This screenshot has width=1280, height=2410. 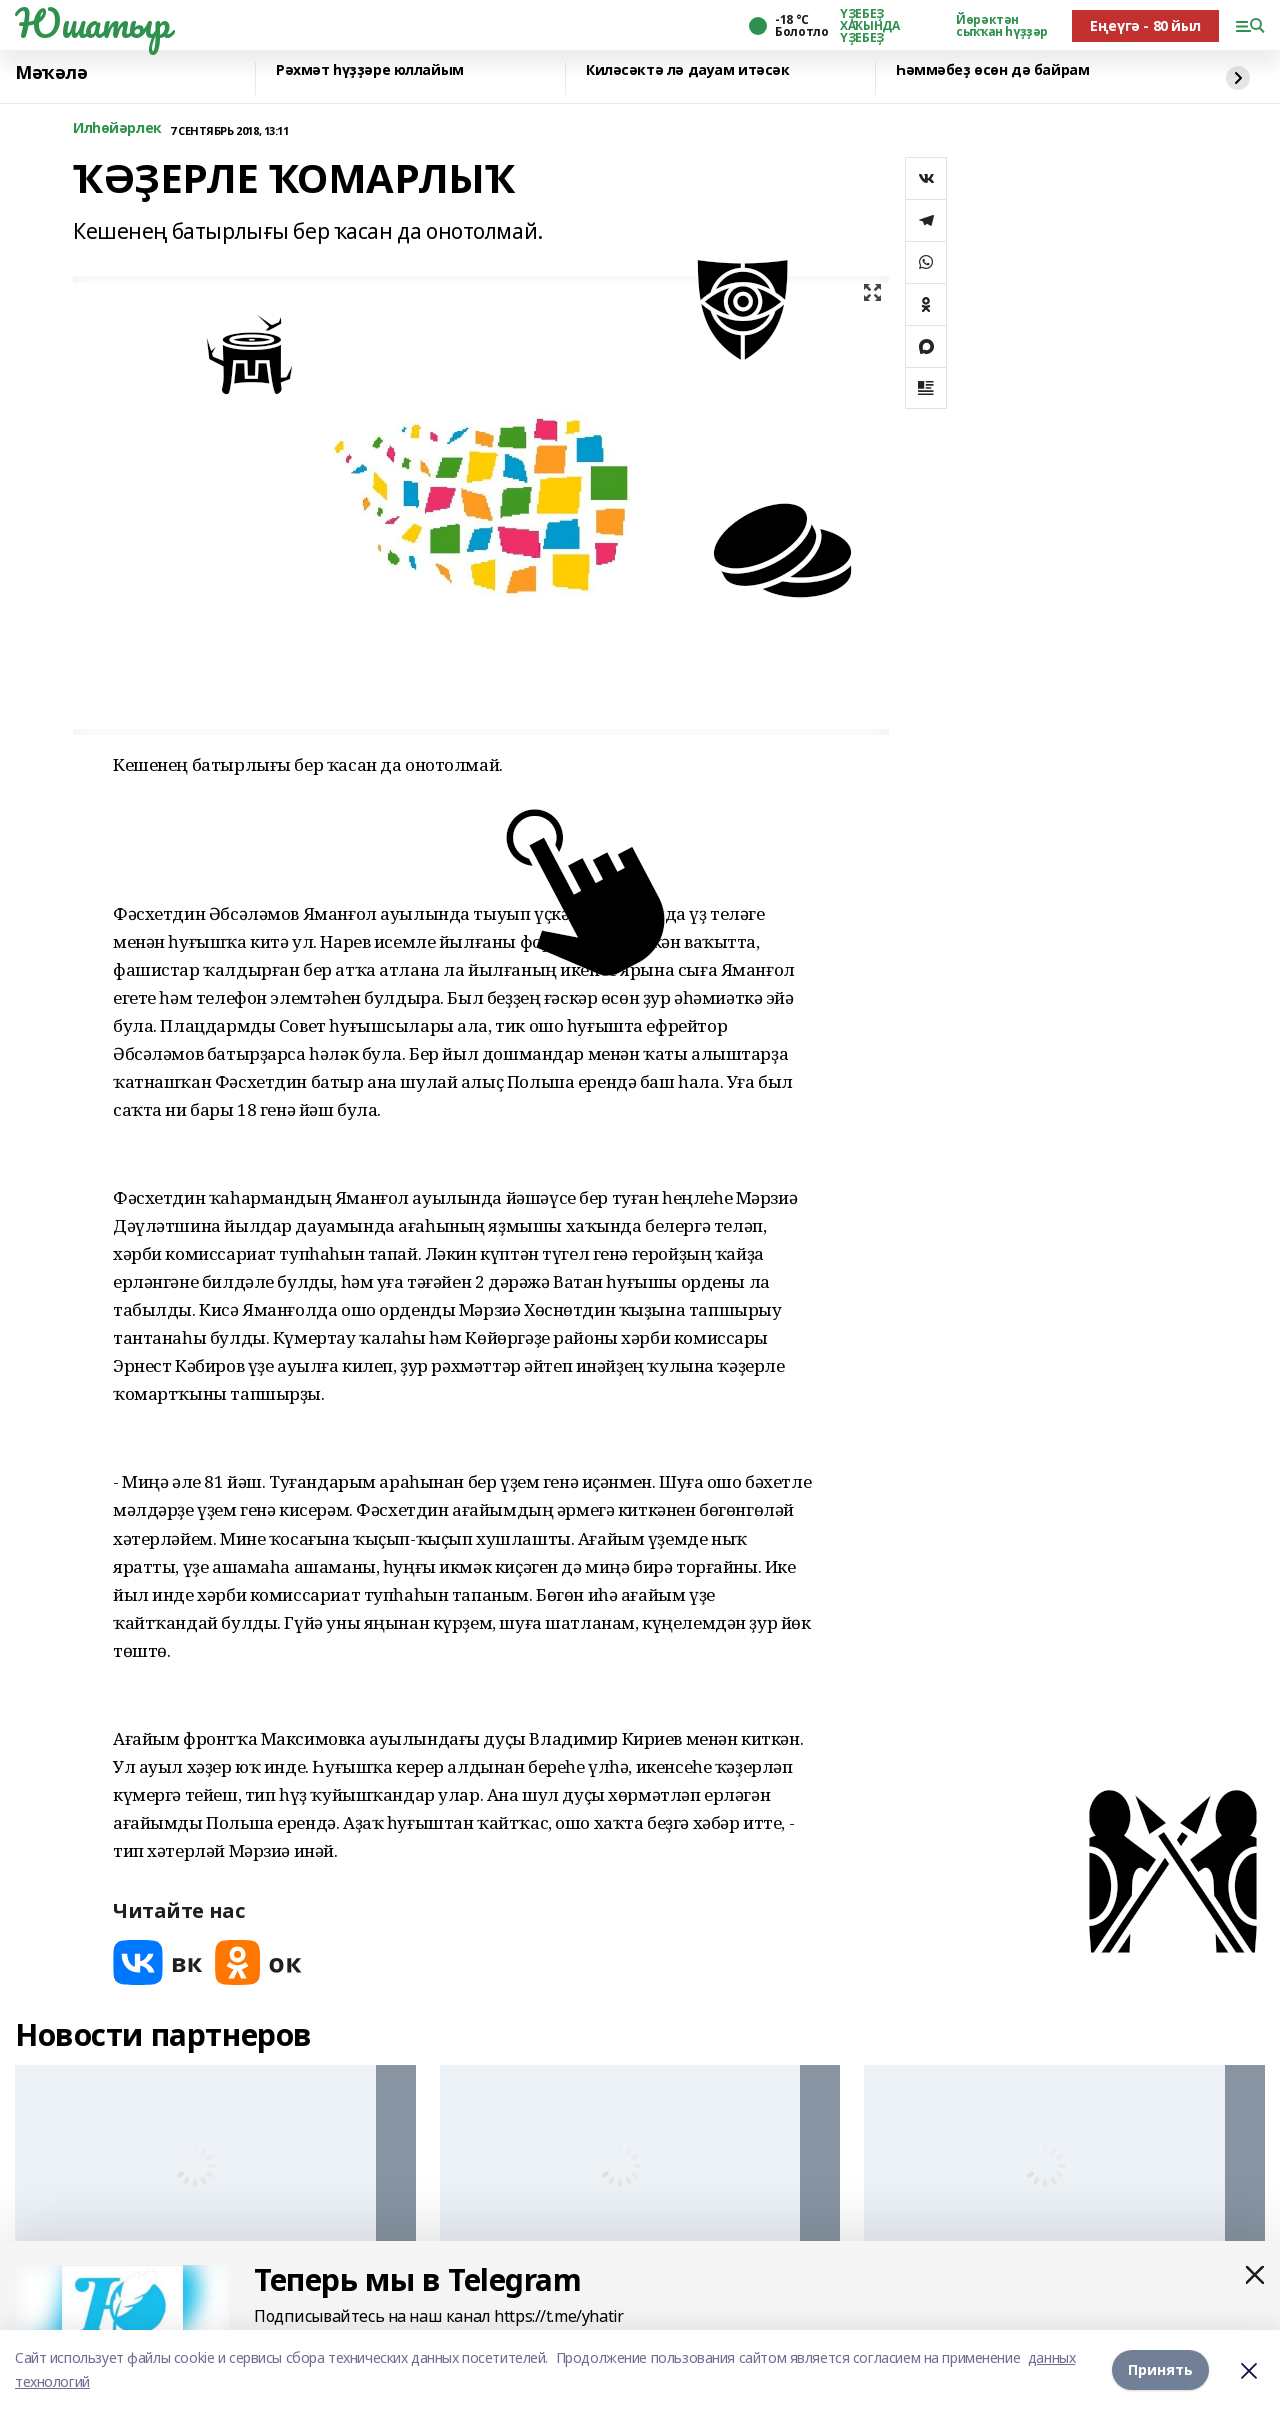 I want to click on enable privacy protection mode, so click(x=742, y=310).